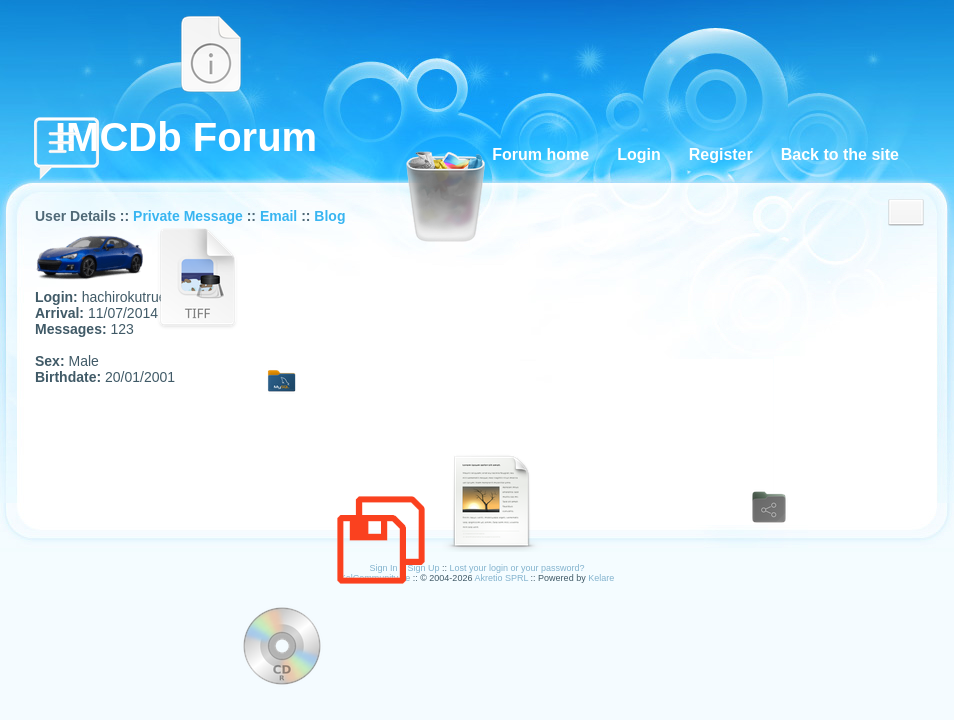 The height and width of the screenshot is (720, 954). What do you see at coordinates (211, 54) in the screenshot?
I see `a readme or documentation file` at bounding box center [211, 54].